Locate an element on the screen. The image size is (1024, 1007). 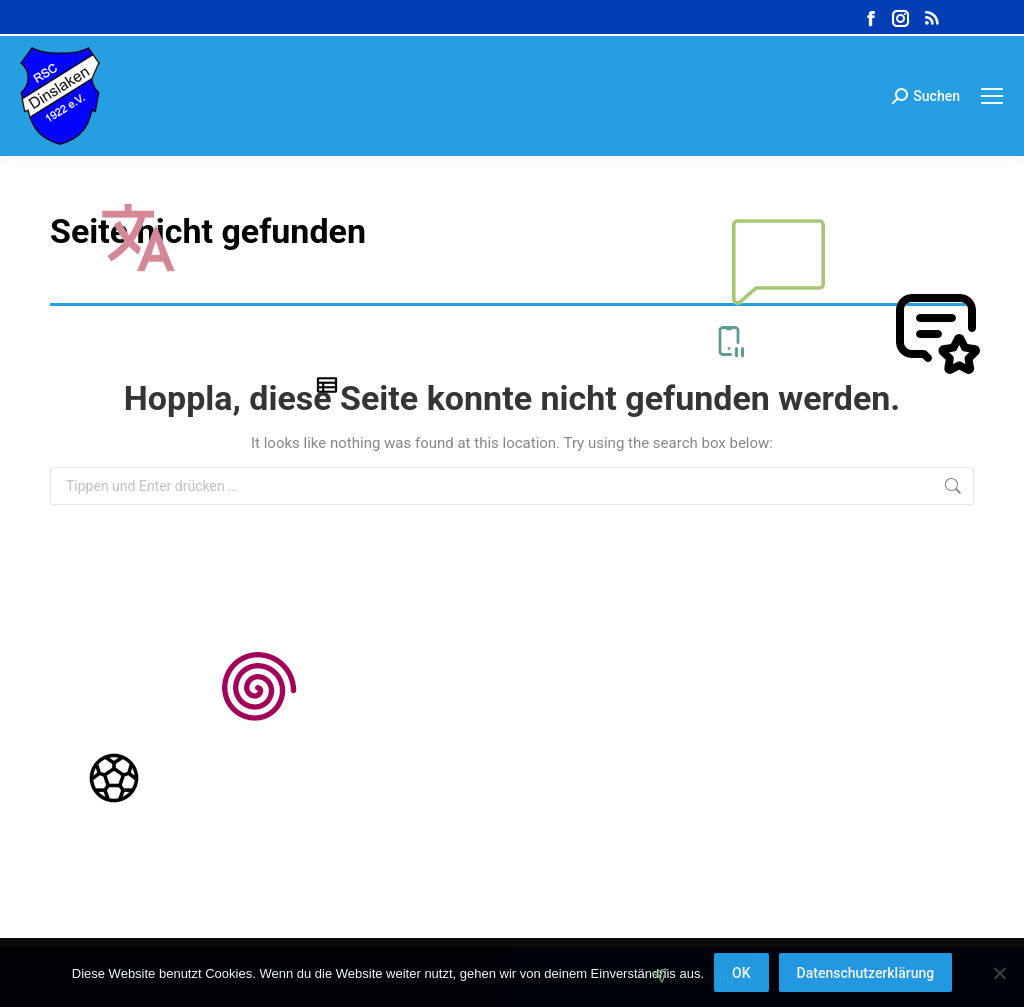
indicates loading or processing in progress is located at coordinates (255, 685).